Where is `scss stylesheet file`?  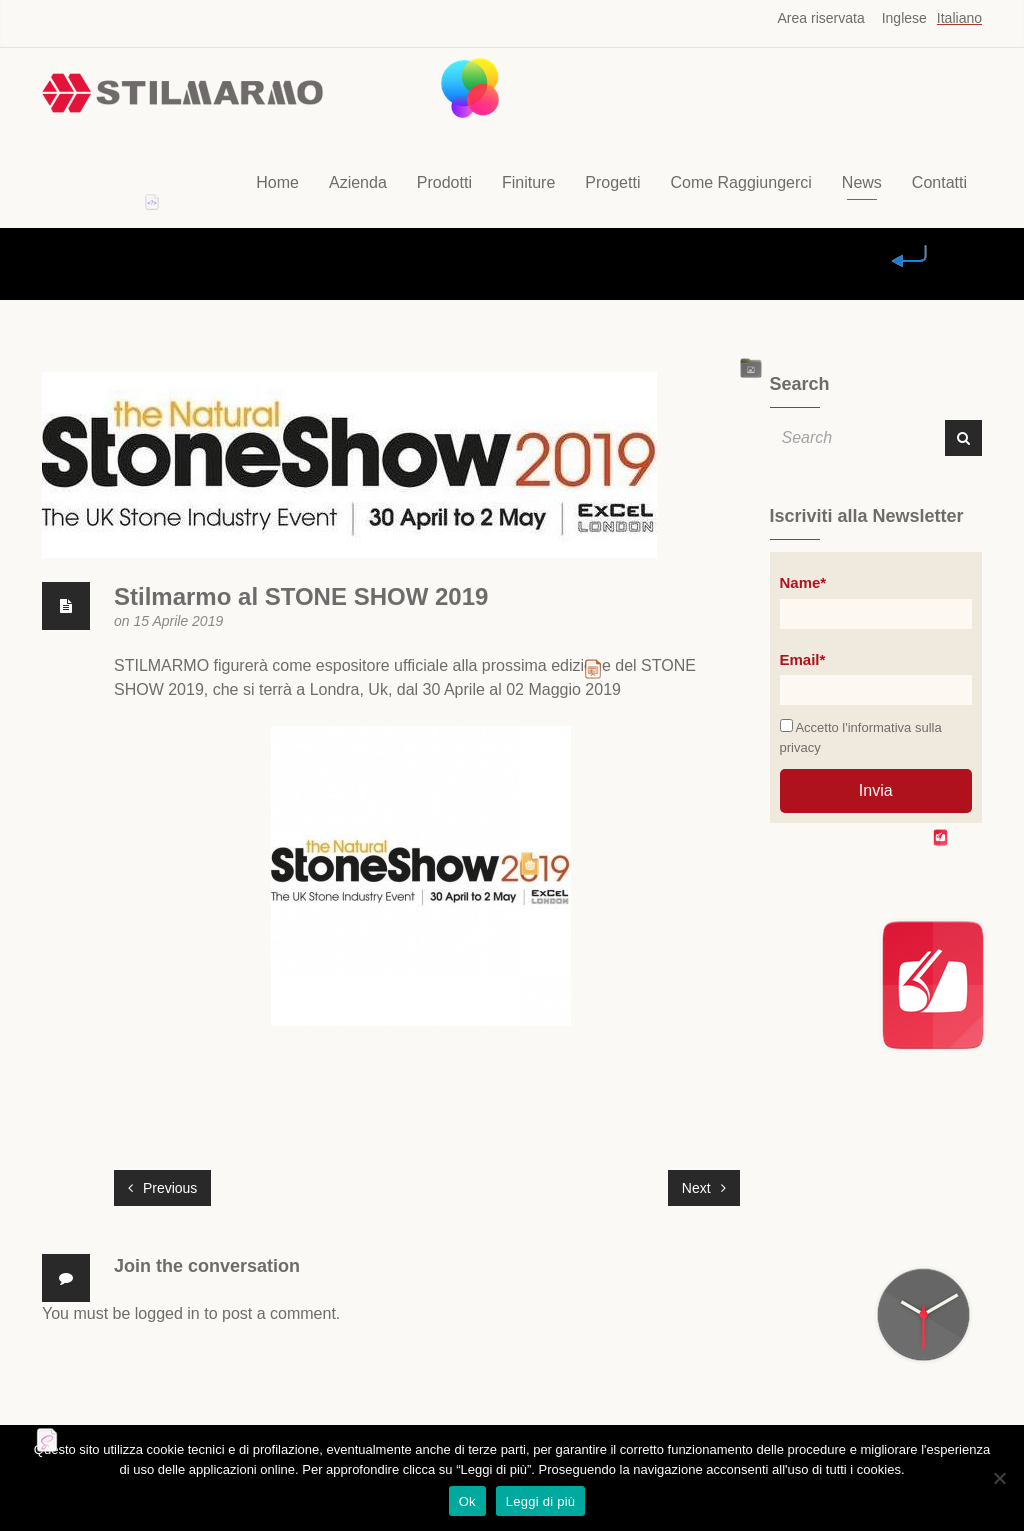
scss stylesheet file is located at coordinates (47, 1440).